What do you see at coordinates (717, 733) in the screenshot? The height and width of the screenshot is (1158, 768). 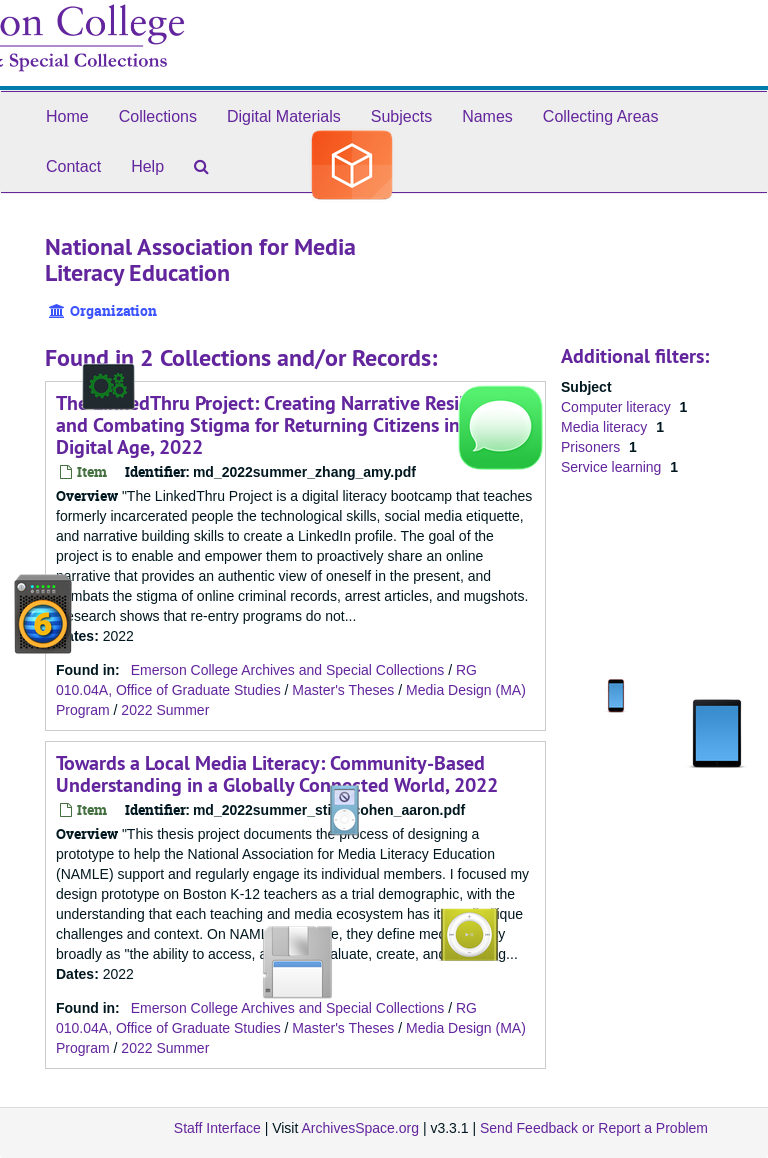 I see `iPad Air 2 device icon` at bounding box center [717, 733].